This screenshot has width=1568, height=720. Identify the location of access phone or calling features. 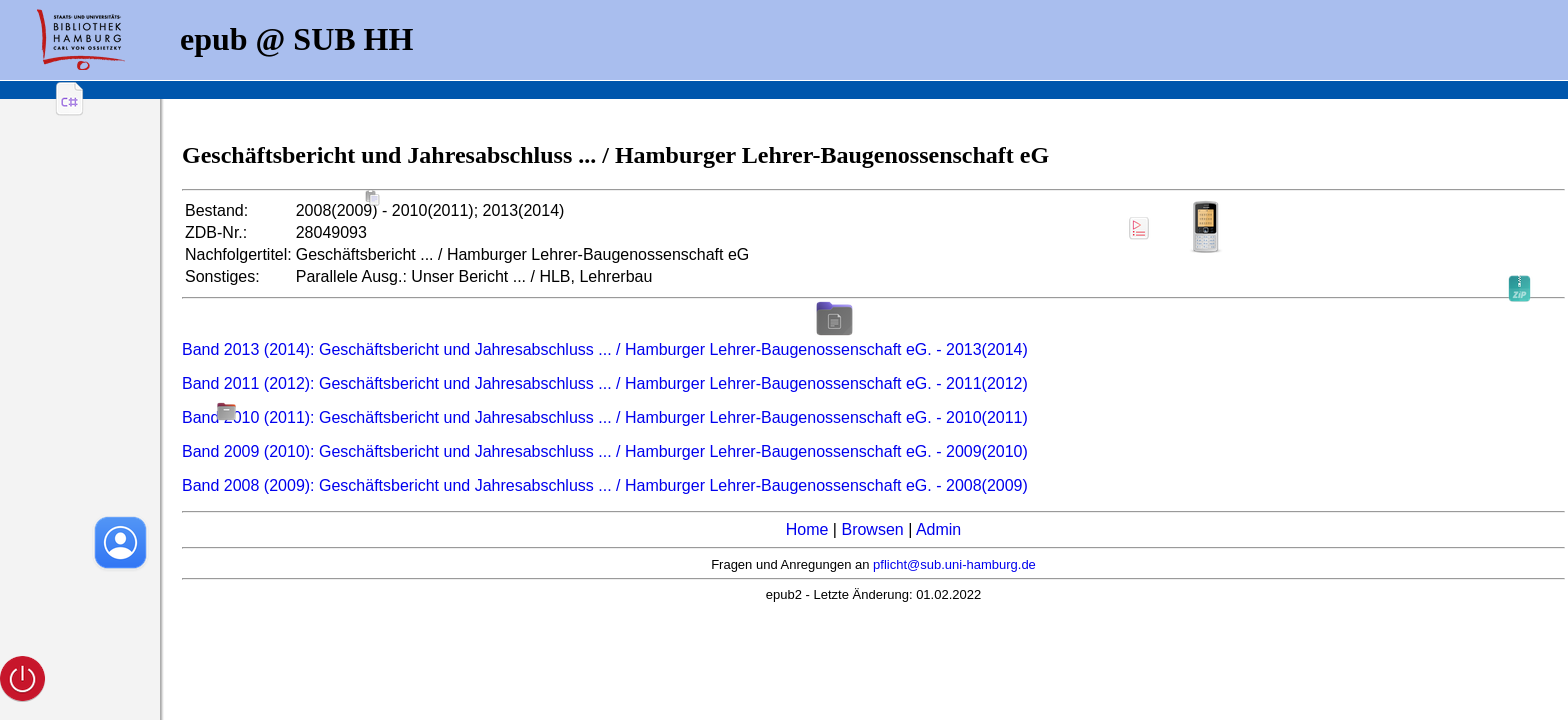
(1206, 227).